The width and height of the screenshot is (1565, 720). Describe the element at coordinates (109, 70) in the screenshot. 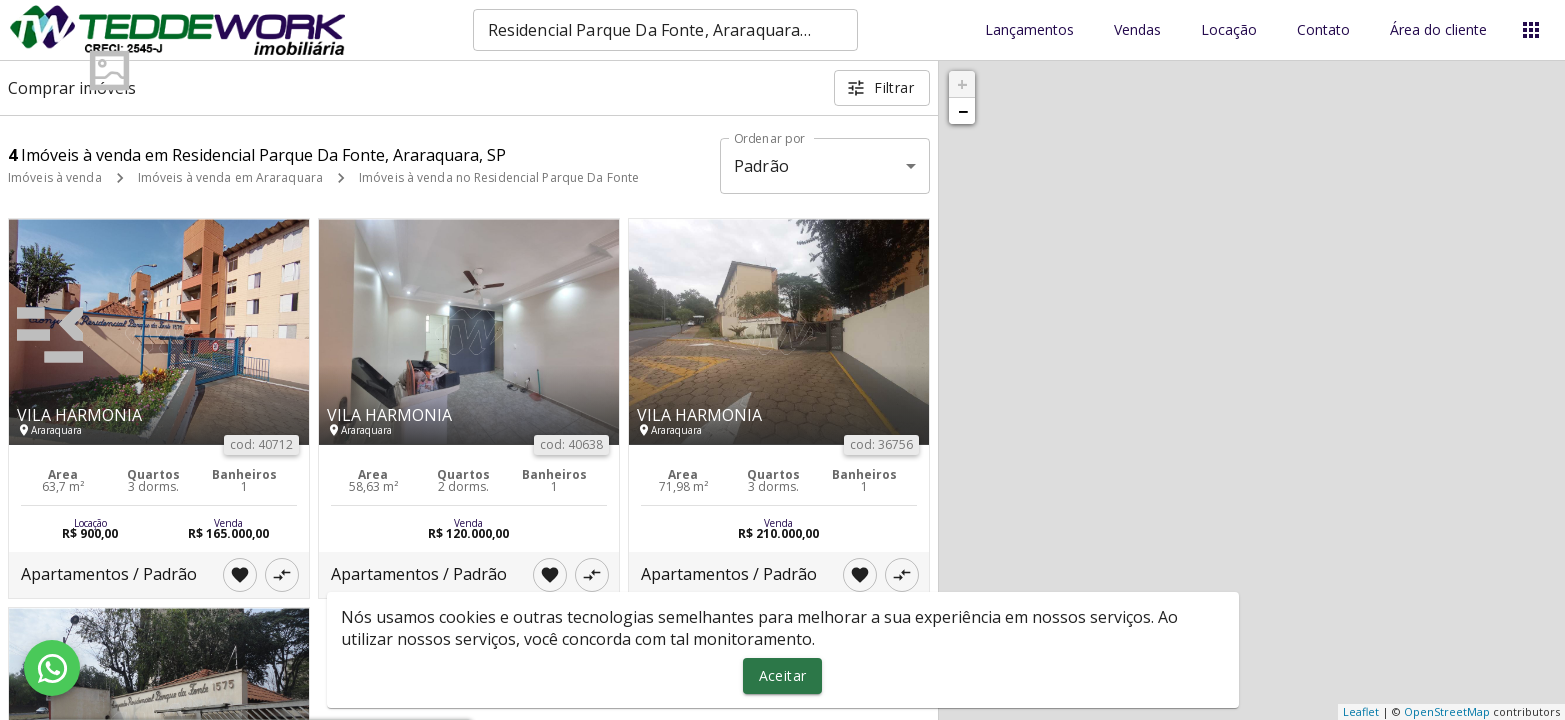

I see `generic image file type indicator` at that location.